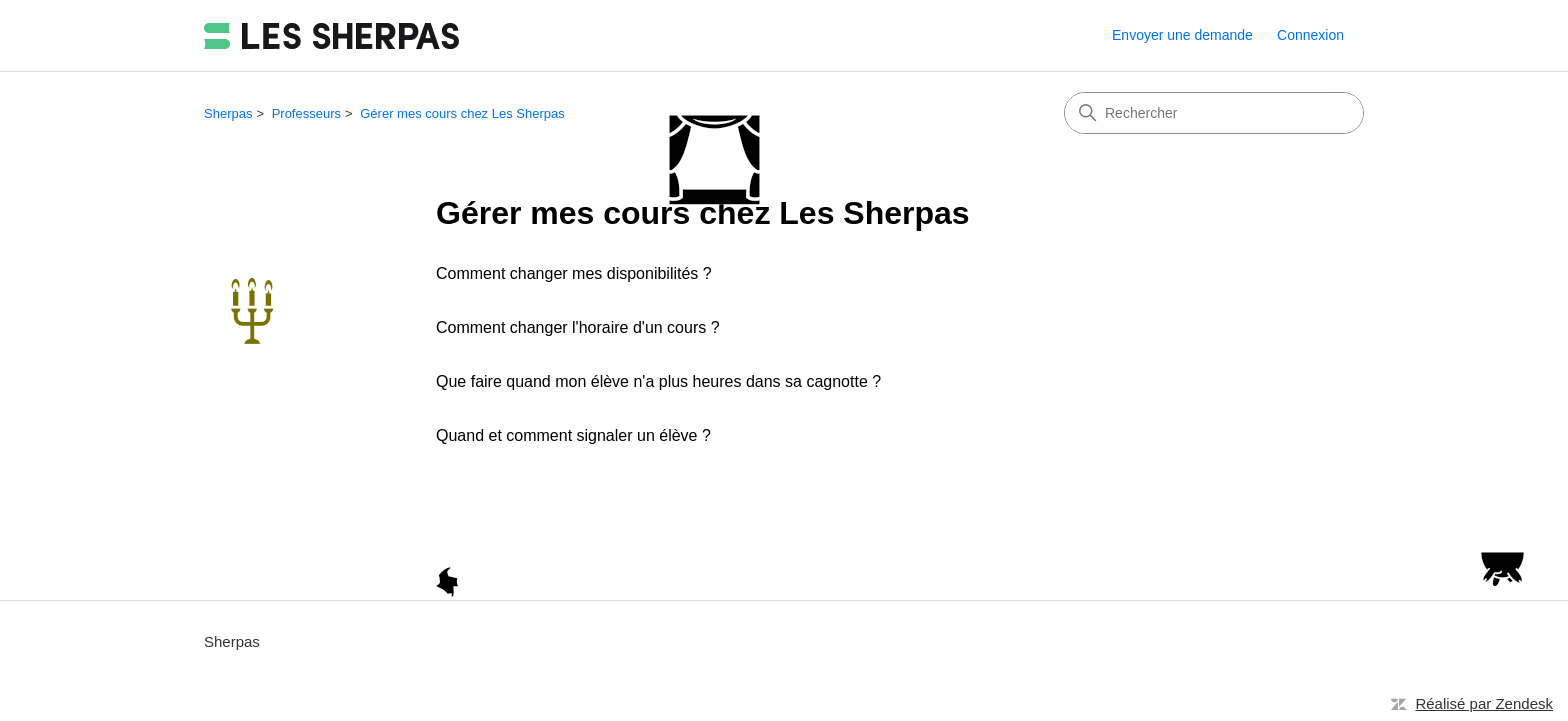 This screenshot has height=721, width=1568. I want to click on access theater or entertainment content, so click(714, 160).